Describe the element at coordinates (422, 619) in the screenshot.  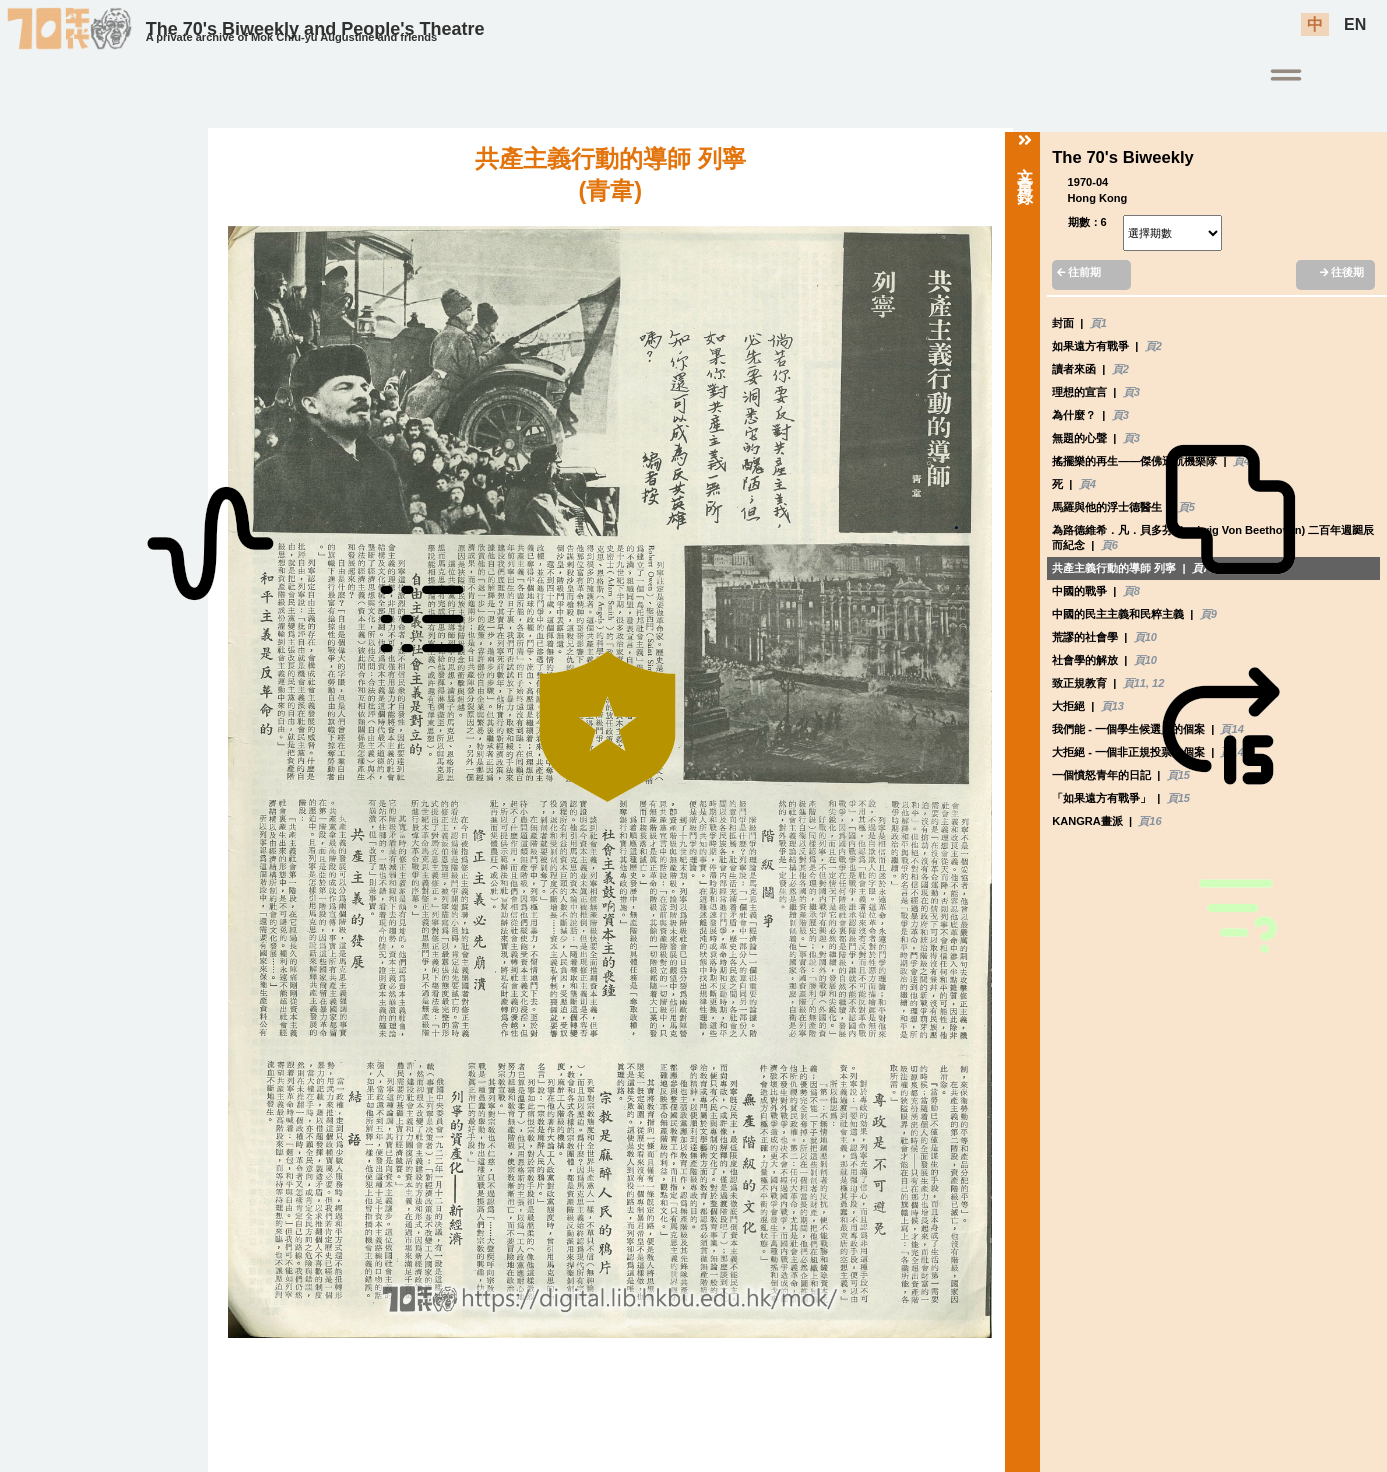
I see `view activity logs or history` at that location.